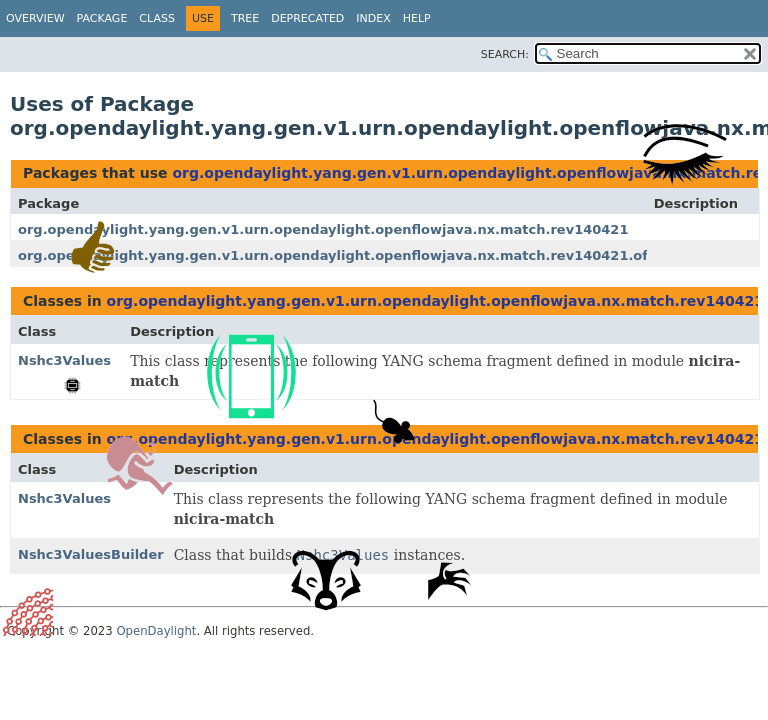 The image size is (768, 720). What do you see at coordinates (28, 611) in the screenshot?
I see `indicates a secure or encrypted connection` at bounding box center [28, 611].